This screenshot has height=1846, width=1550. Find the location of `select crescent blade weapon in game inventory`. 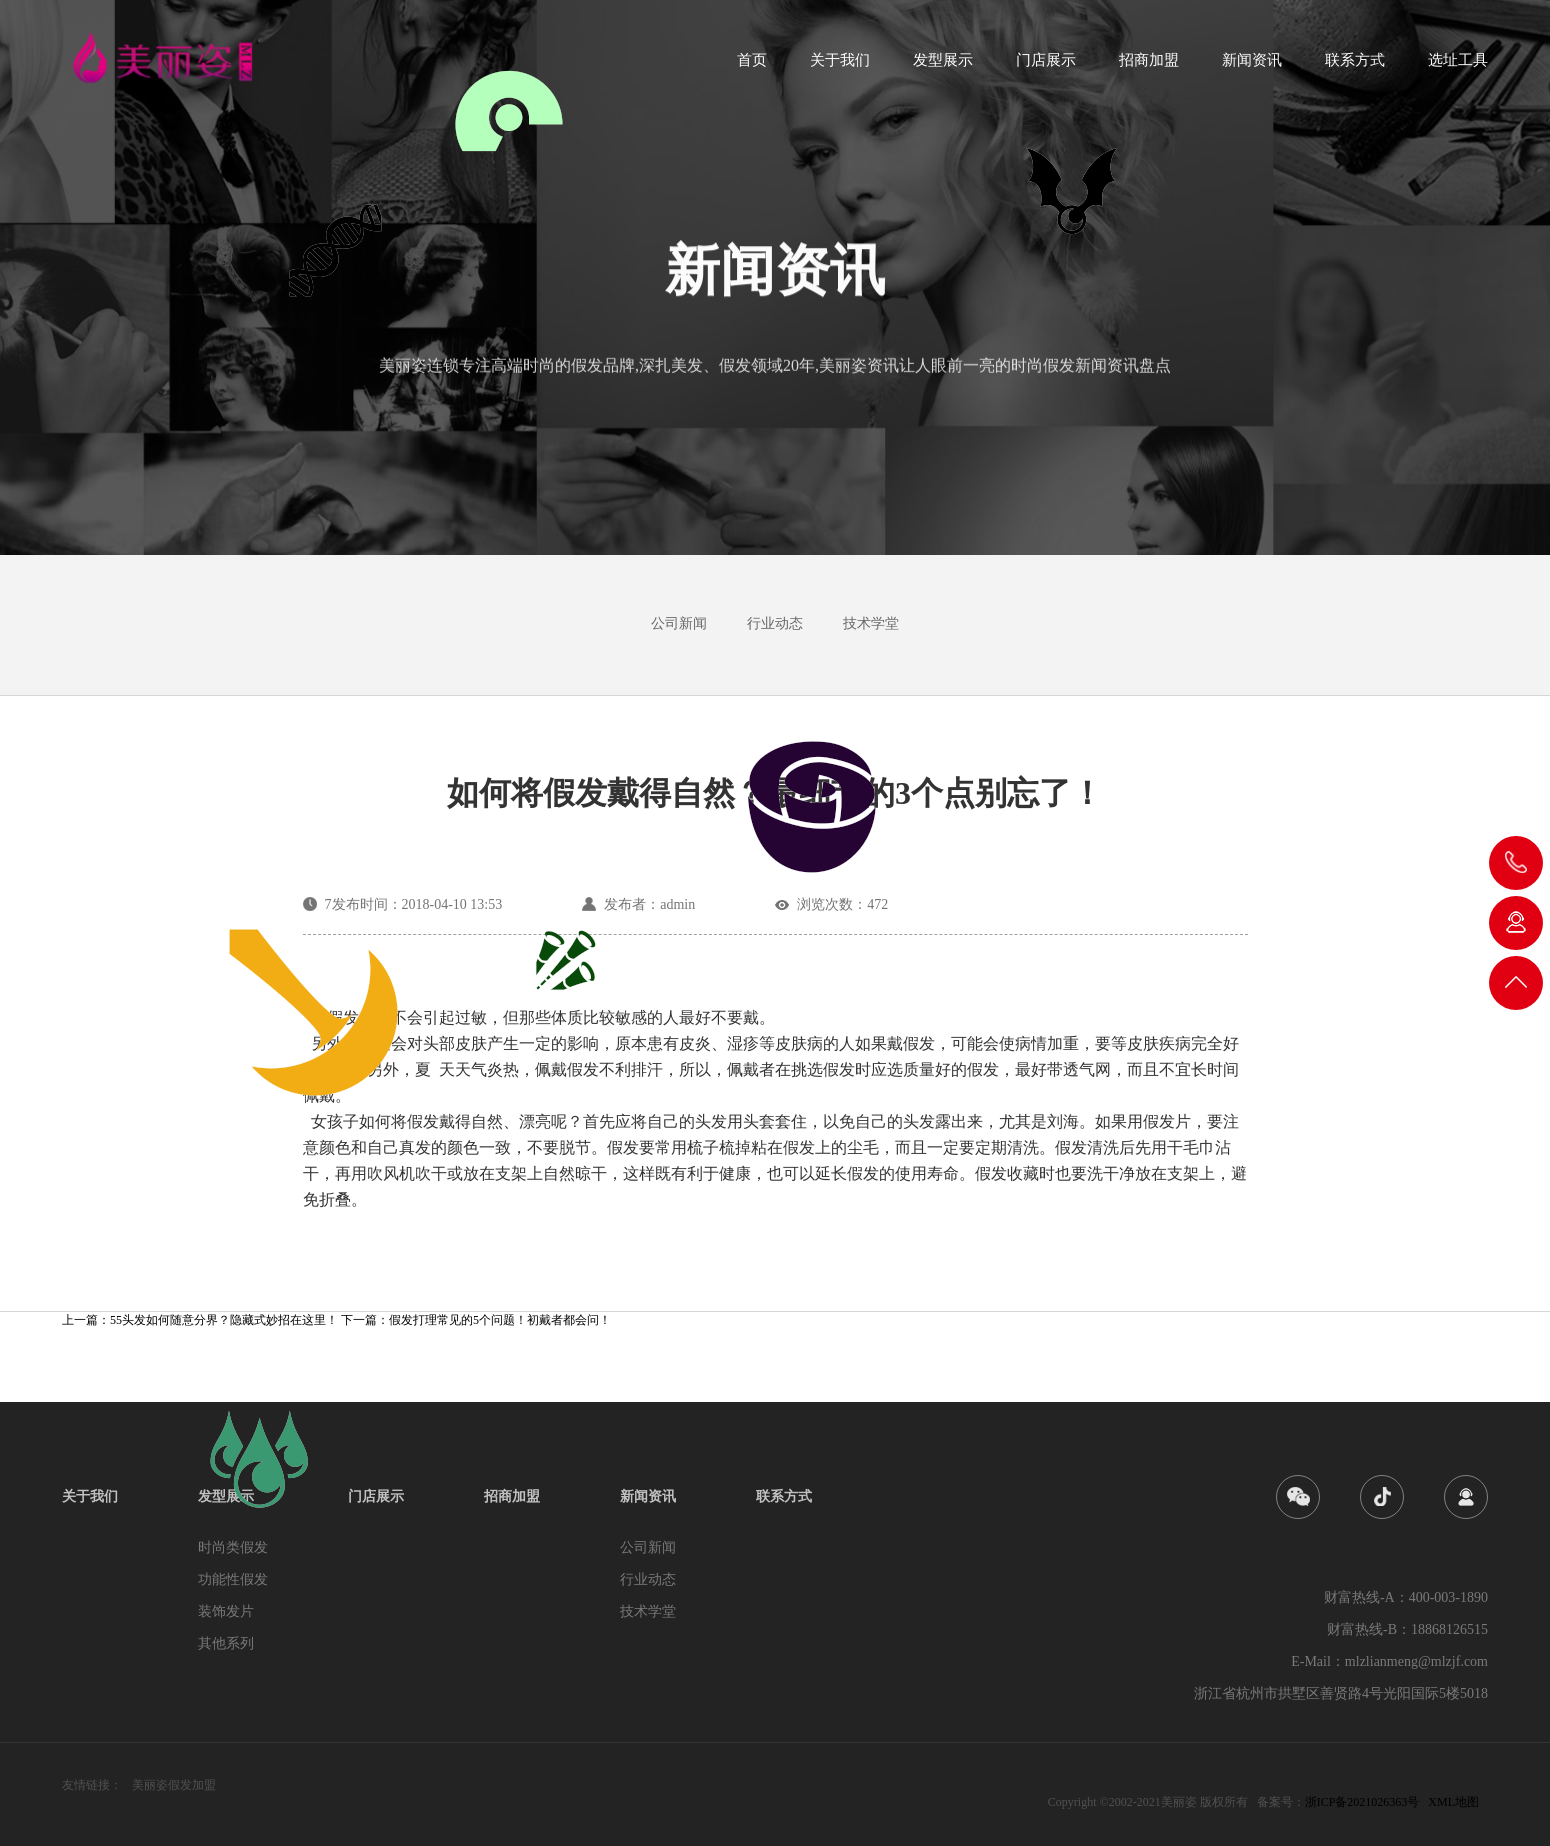

select crescent blade weapon in game inventory is located at coordinates (313, 1012).